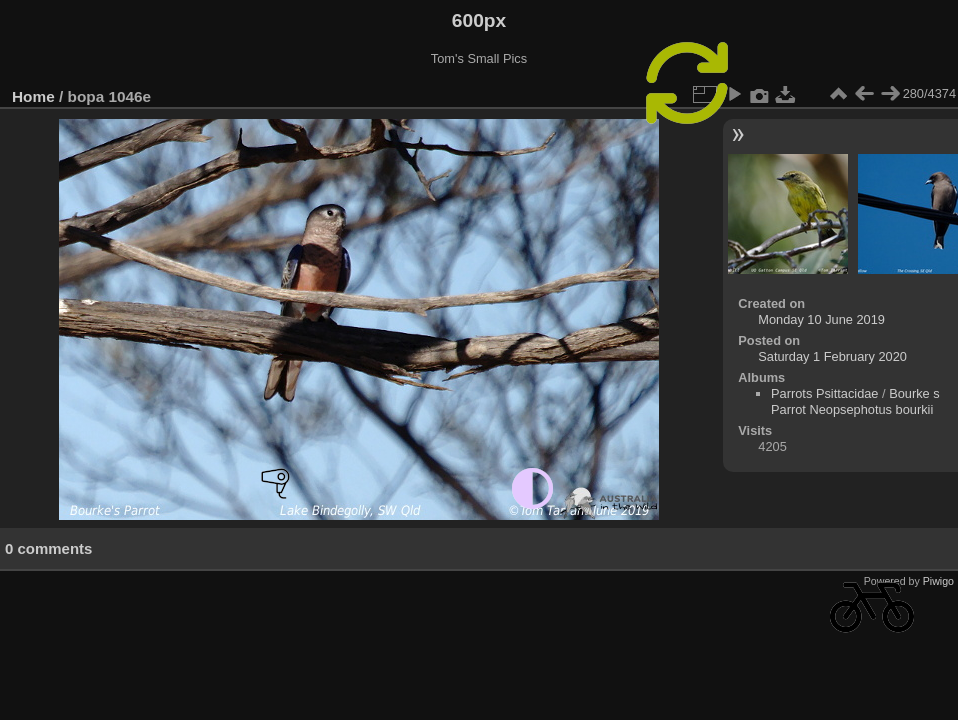  What do you see at coordinates (872, 606) in the screenshot?
I see `select bicycle as transportation mode` at bounding box center [872, 606].